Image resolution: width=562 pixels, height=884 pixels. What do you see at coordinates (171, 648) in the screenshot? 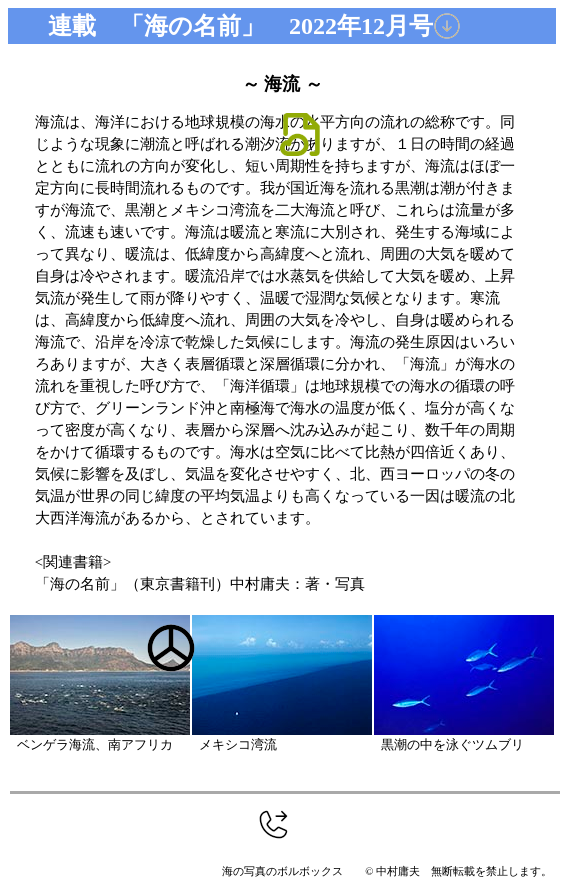
I see `mercedes-benz brand logo` at bounding box center [171, 648].